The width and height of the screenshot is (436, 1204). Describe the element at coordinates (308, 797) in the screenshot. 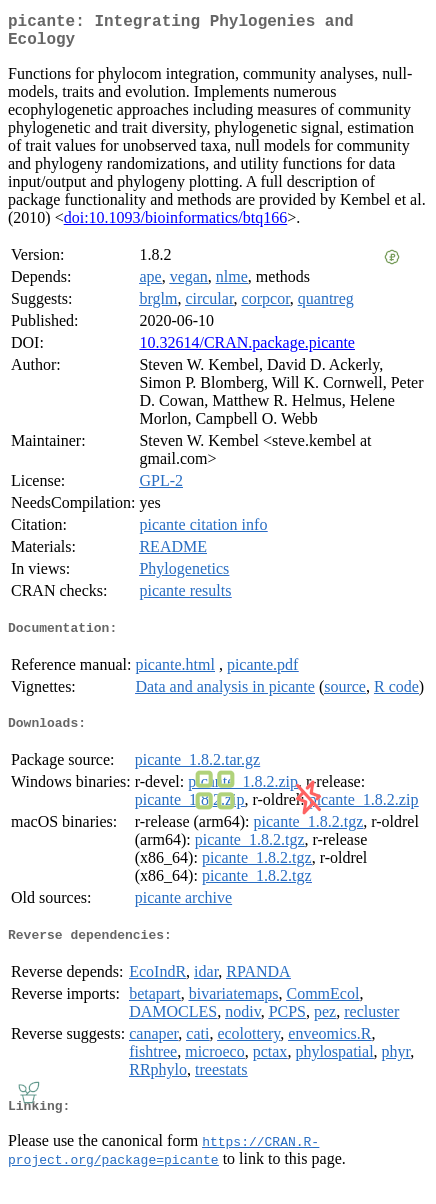

I see `disable flash or lightning mode` at that location.